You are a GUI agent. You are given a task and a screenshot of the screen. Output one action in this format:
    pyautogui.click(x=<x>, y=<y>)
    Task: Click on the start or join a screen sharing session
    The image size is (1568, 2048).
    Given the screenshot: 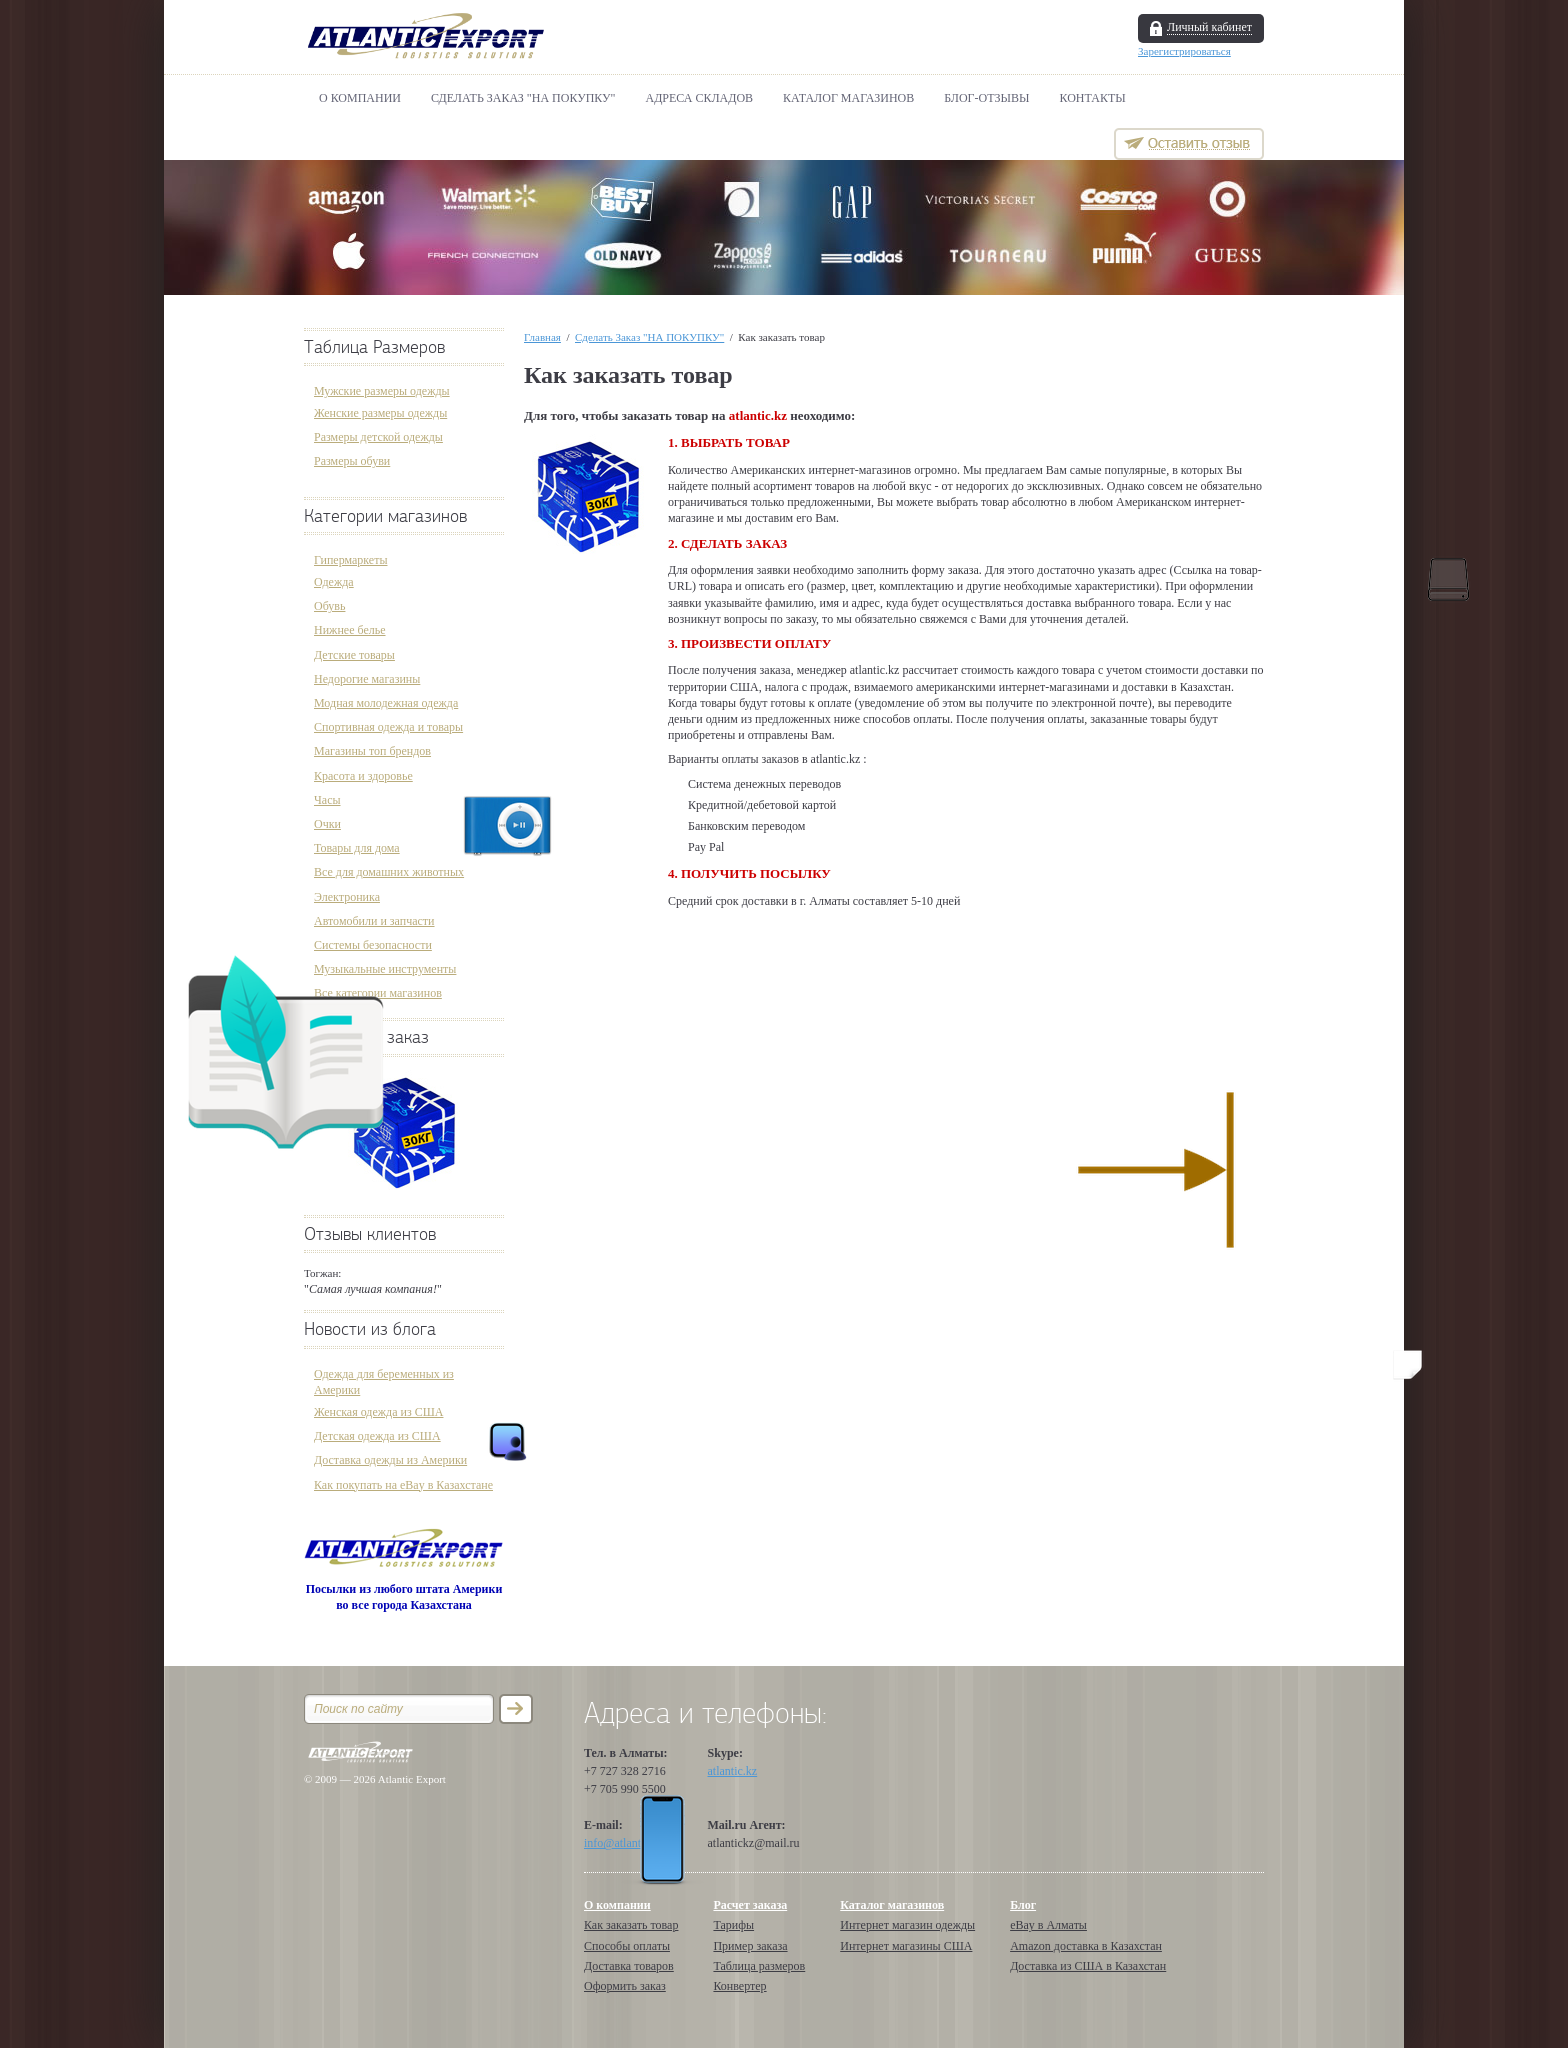 What is the action you would take?
    pyautogui.click(x=507, y=1440)
    